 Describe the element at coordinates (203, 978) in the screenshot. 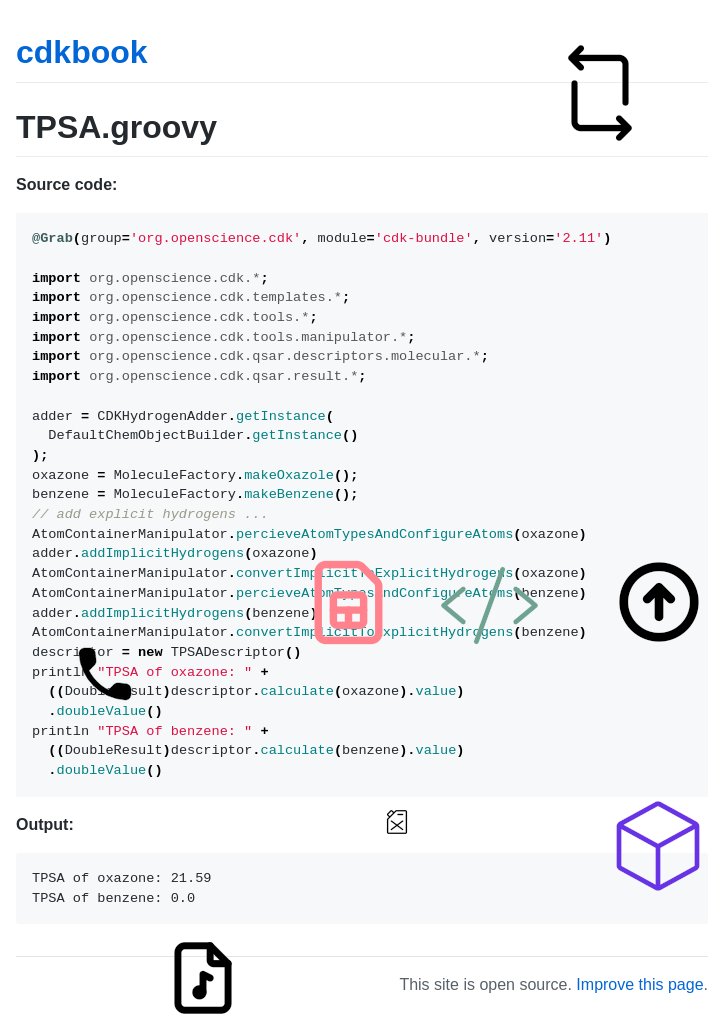

I see `open an audio or music file` at that location.